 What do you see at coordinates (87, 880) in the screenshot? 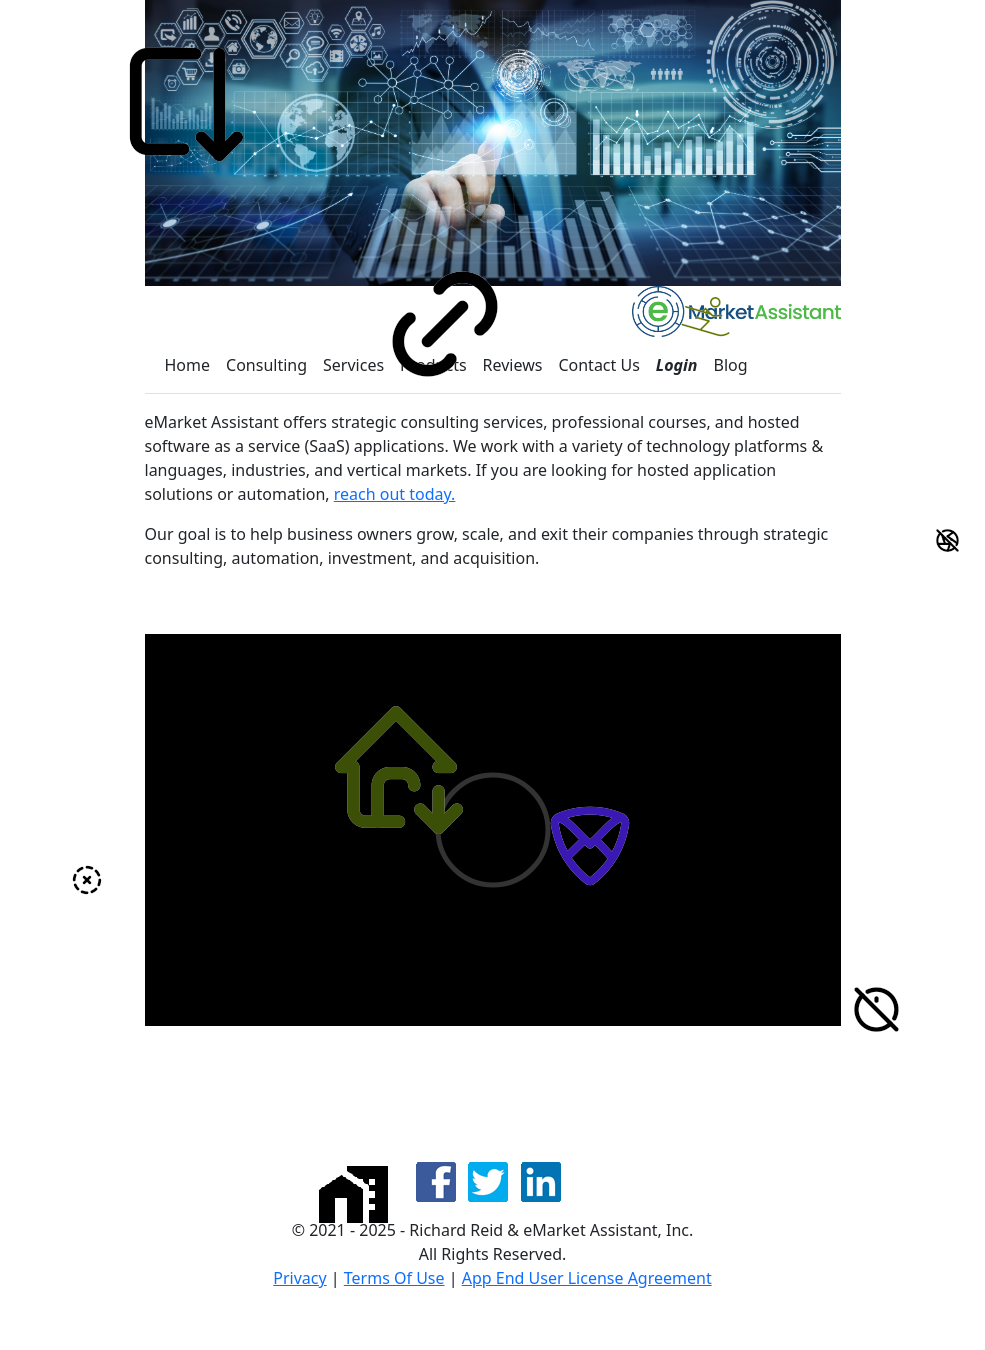
I see `cancel a pending or in-progress action` at bounding box center [87, 880].